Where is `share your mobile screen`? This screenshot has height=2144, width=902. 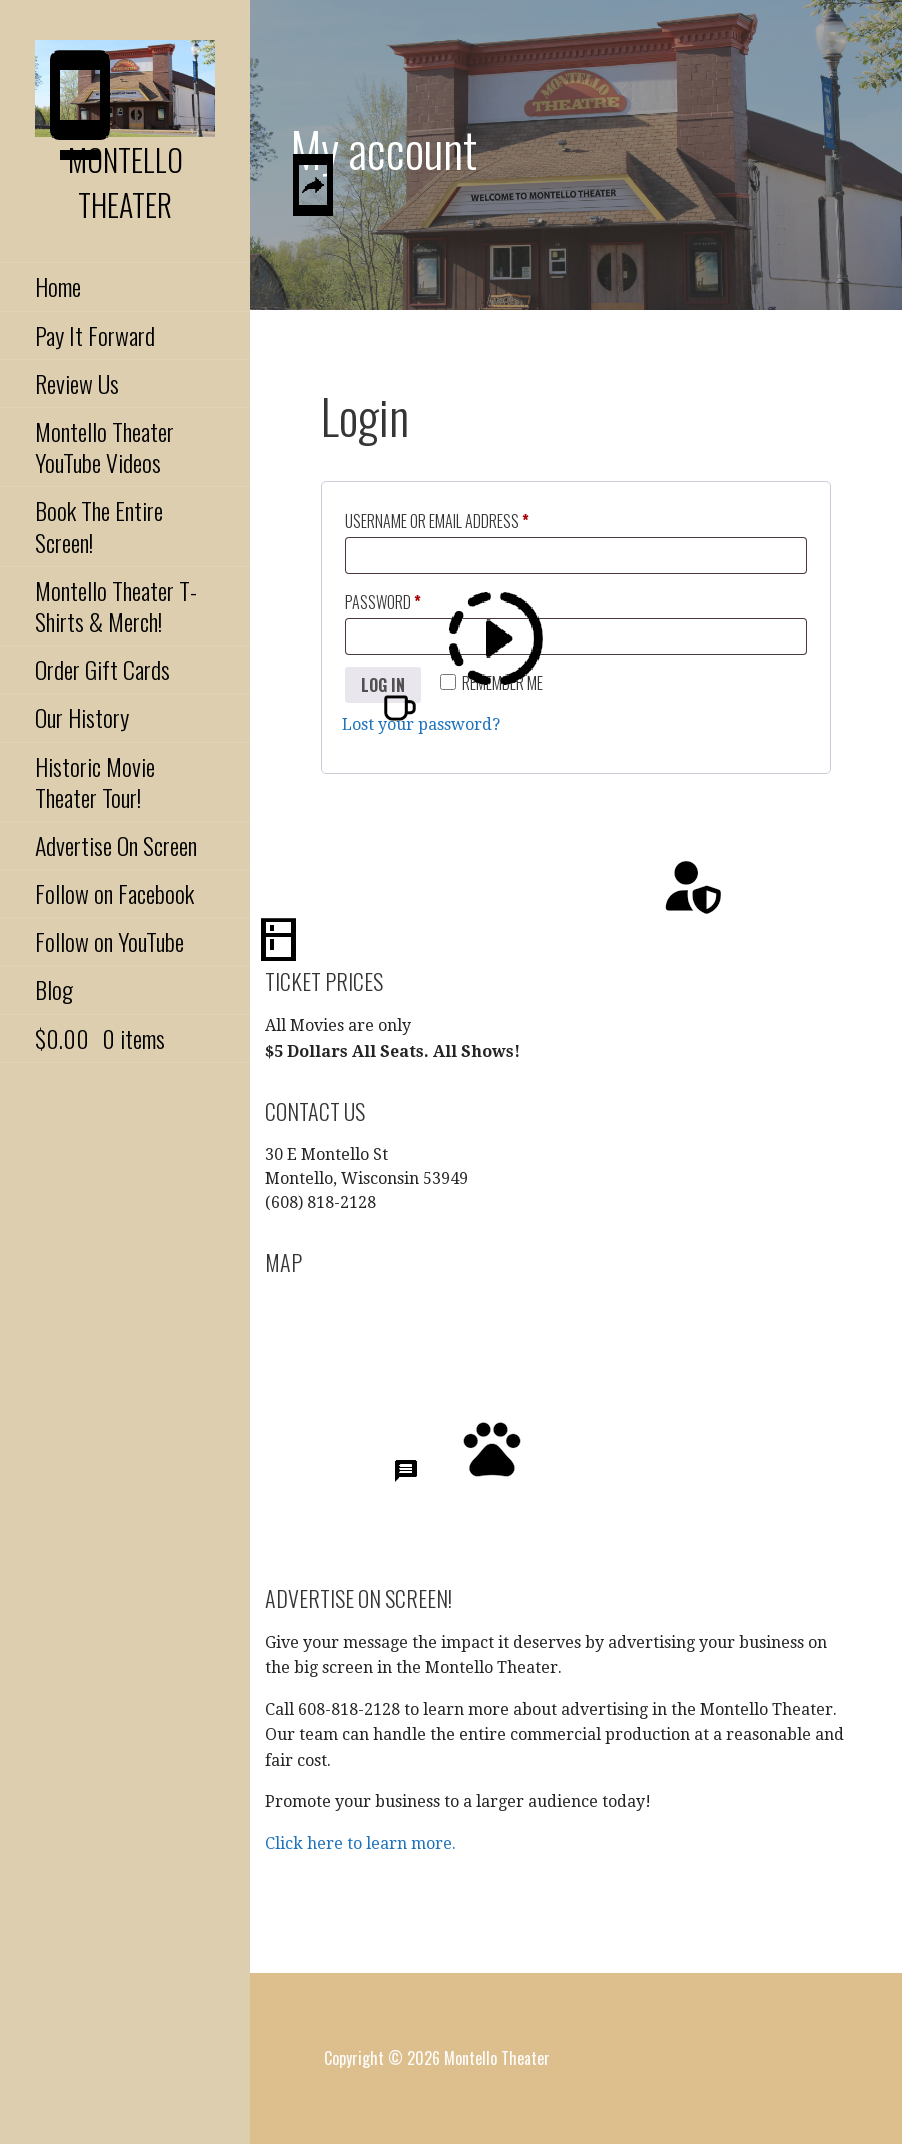
share your mobile screen is located at coordinates (313, 185).